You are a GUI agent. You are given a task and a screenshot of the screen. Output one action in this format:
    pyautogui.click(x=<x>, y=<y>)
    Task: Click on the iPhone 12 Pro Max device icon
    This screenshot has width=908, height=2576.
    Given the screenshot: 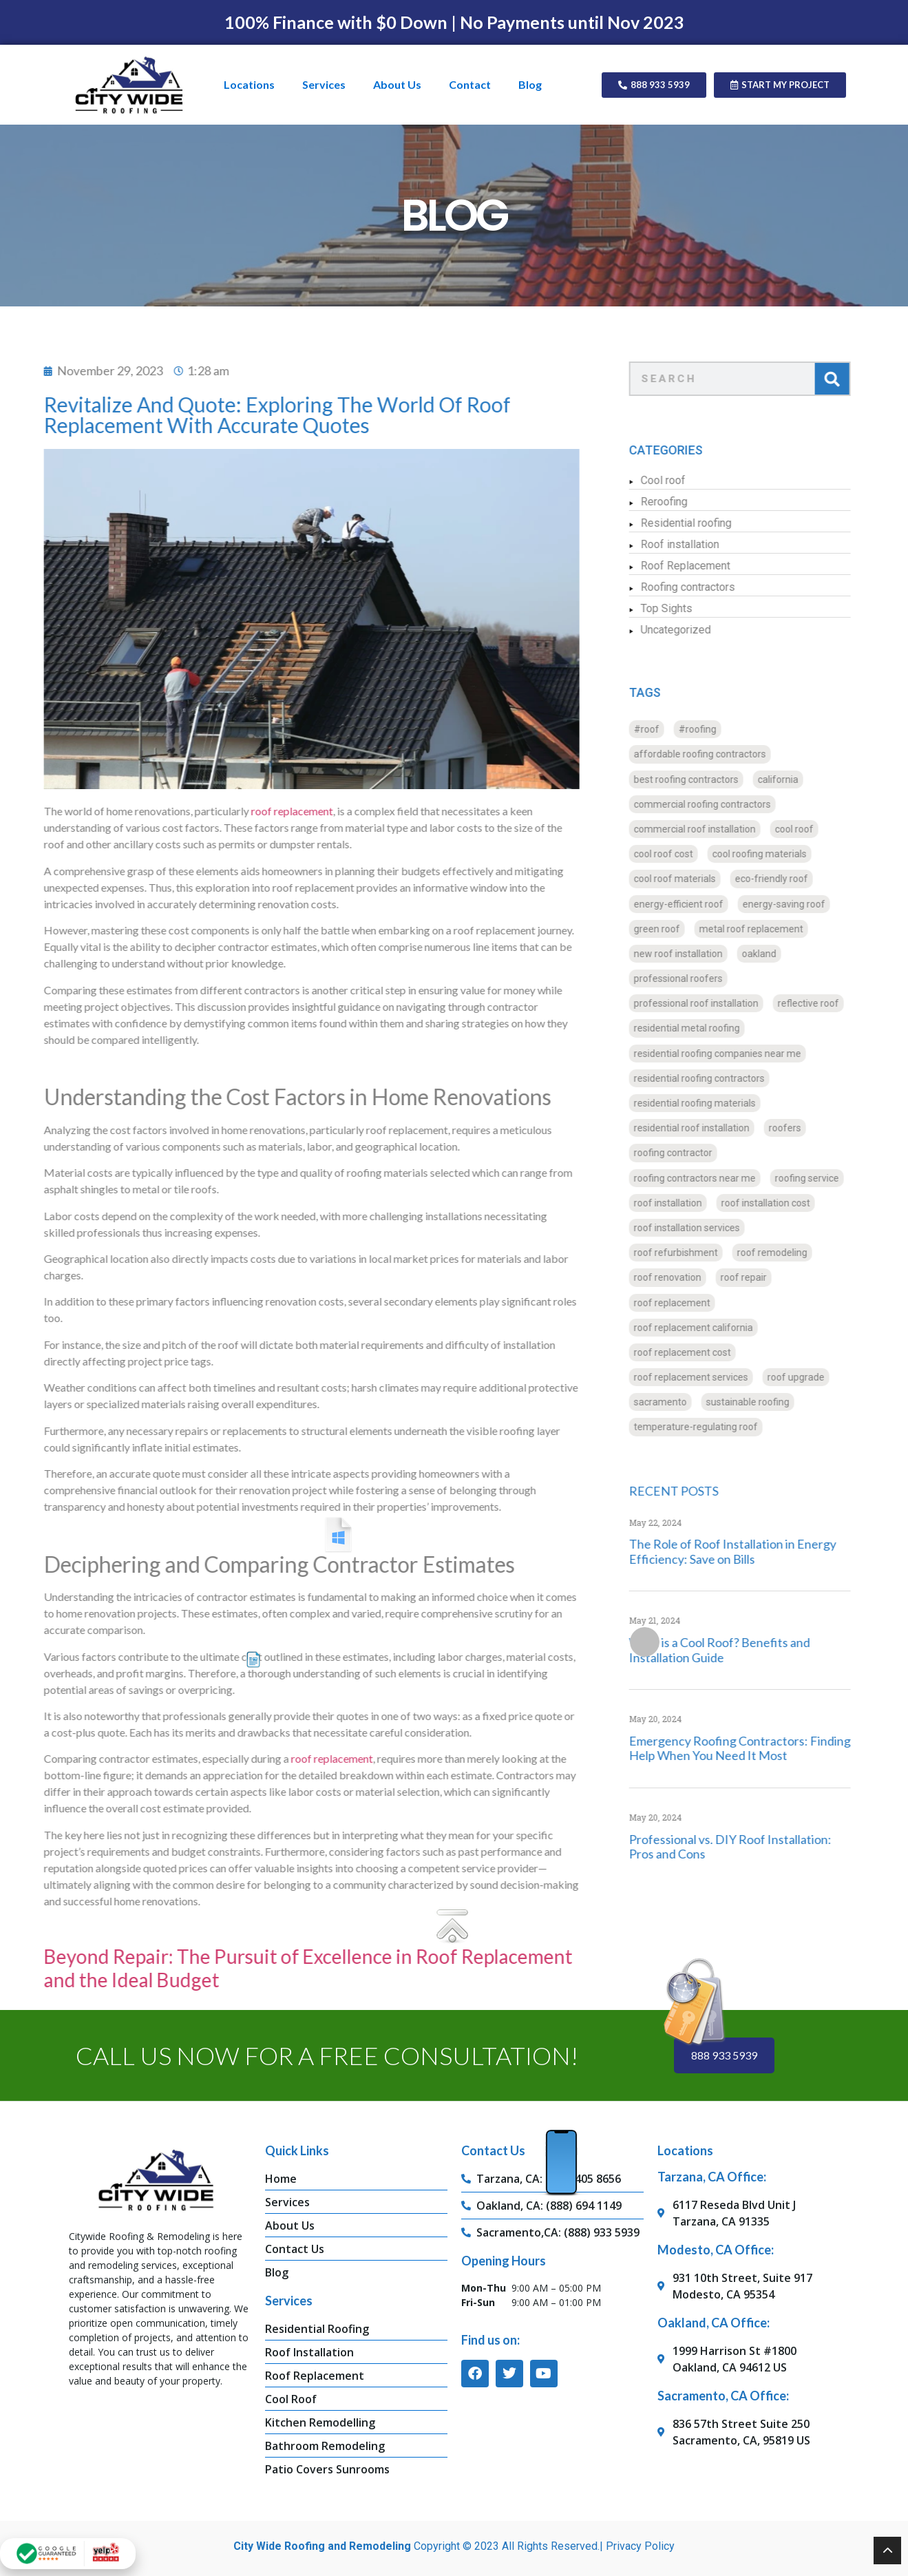 What is the action you would take?
    pyautogui.click(x=561, y=2163)
    